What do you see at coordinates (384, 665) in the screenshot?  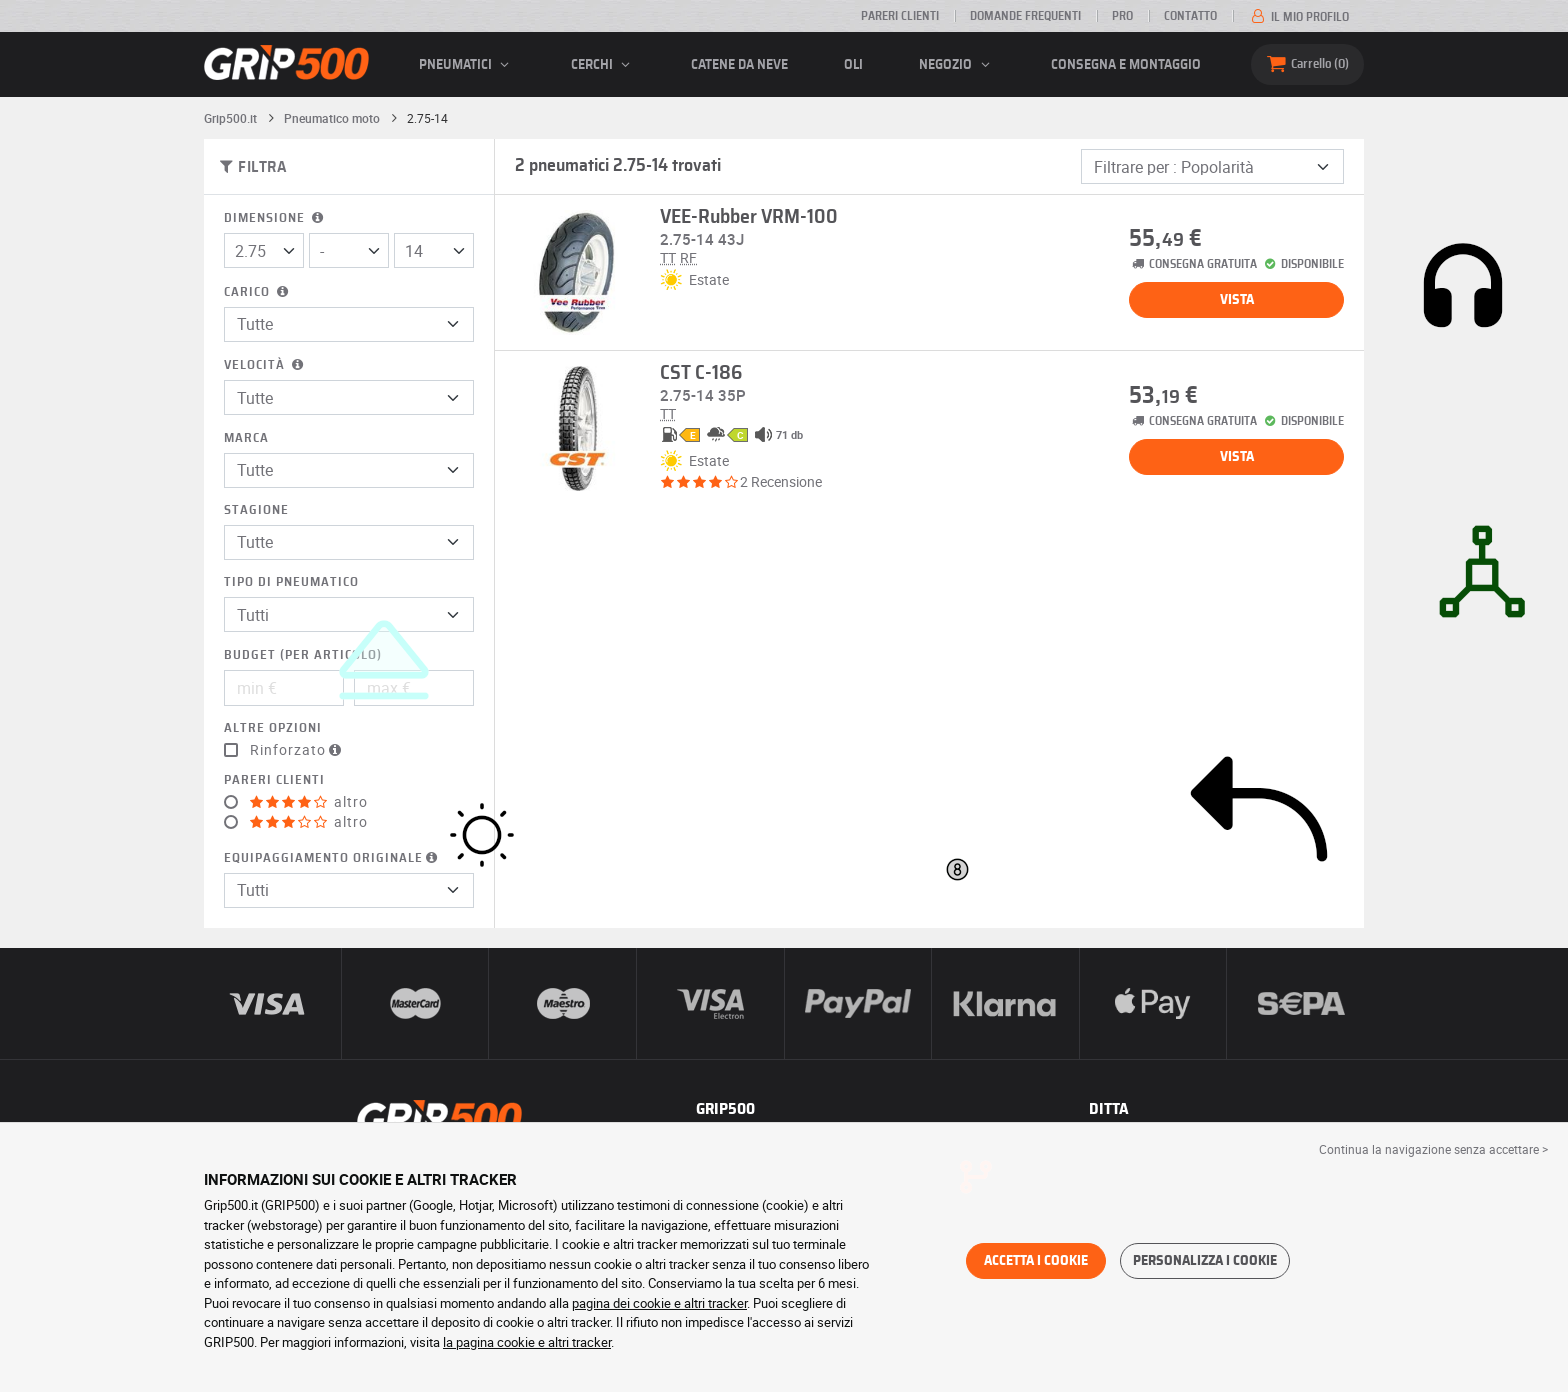 I see `eject media or disc` at bounding box center [384, 665].